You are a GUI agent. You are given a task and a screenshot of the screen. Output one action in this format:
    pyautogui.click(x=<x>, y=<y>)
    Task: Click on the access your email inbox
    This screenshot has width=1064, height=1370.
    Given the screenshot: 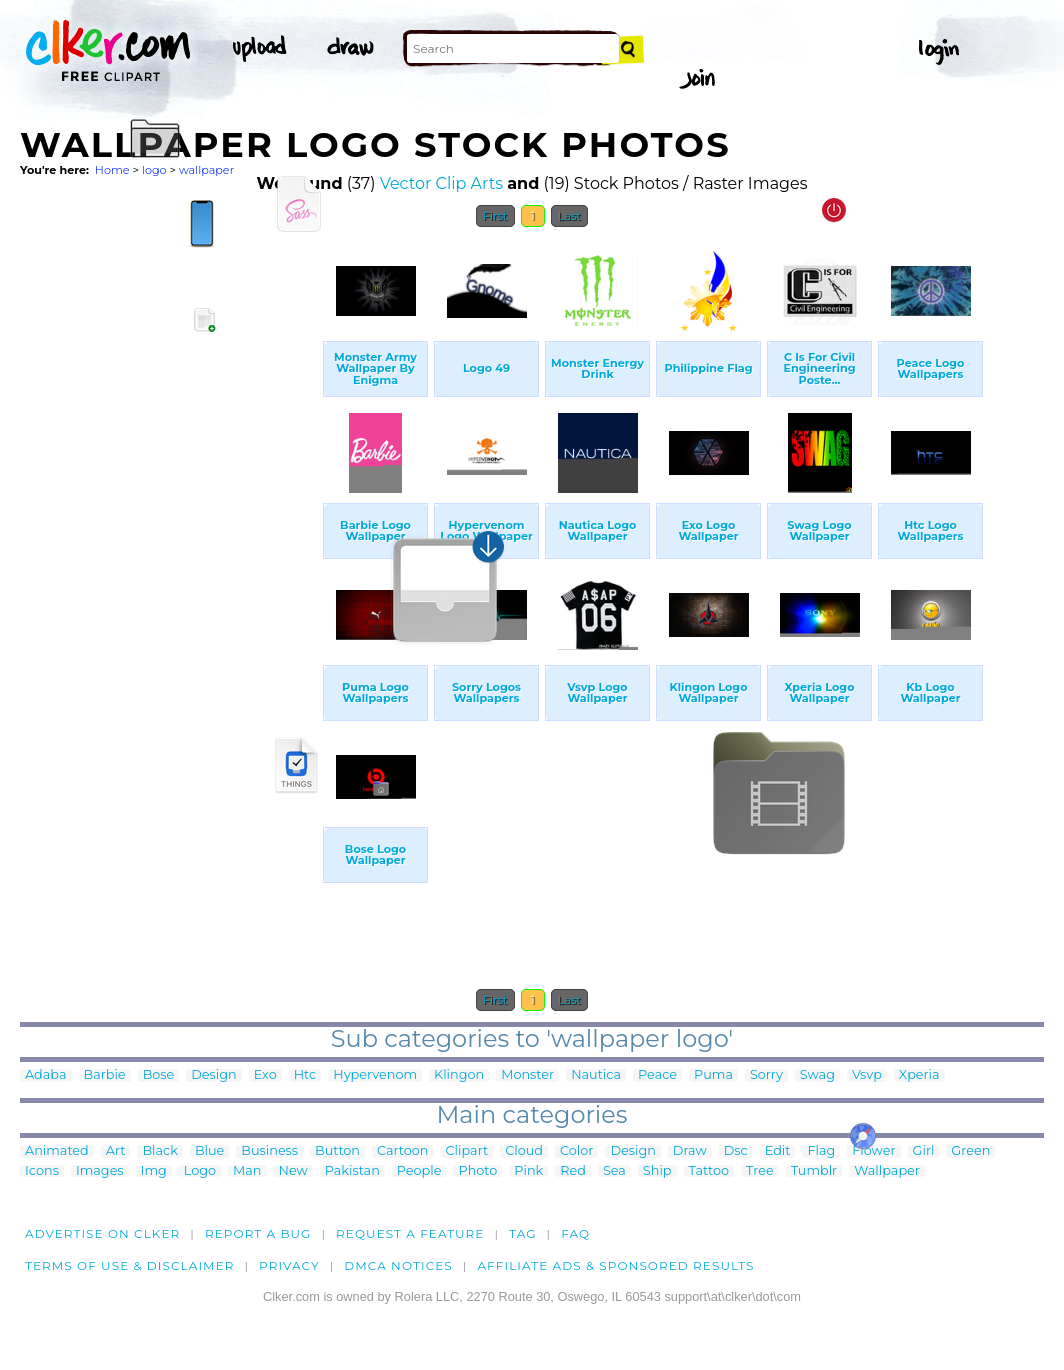 What is the action you would take?
    pyautogui.click(x=445, y=590)
    